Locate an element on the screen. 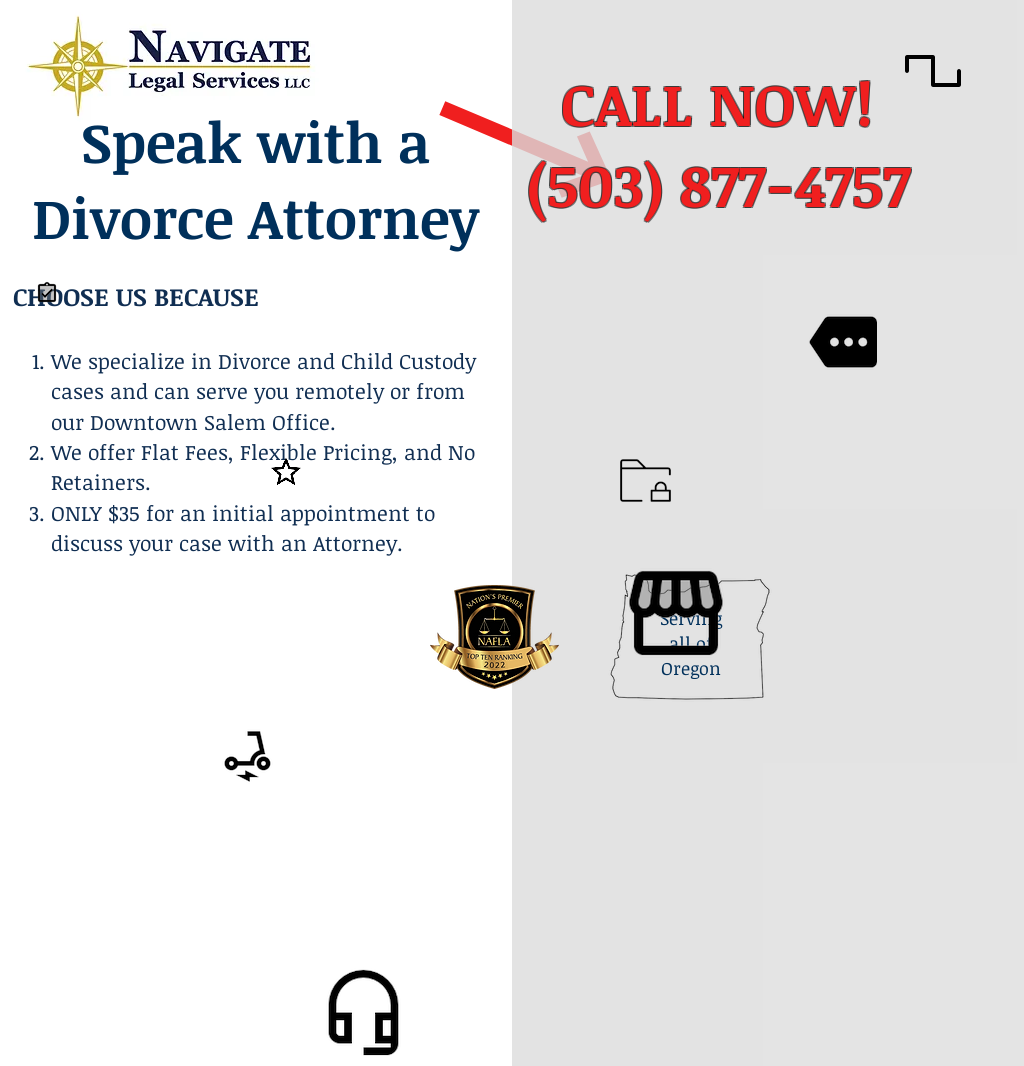 The image size is (1024, 1066). view more notifications is located at coordinates (843, 342).